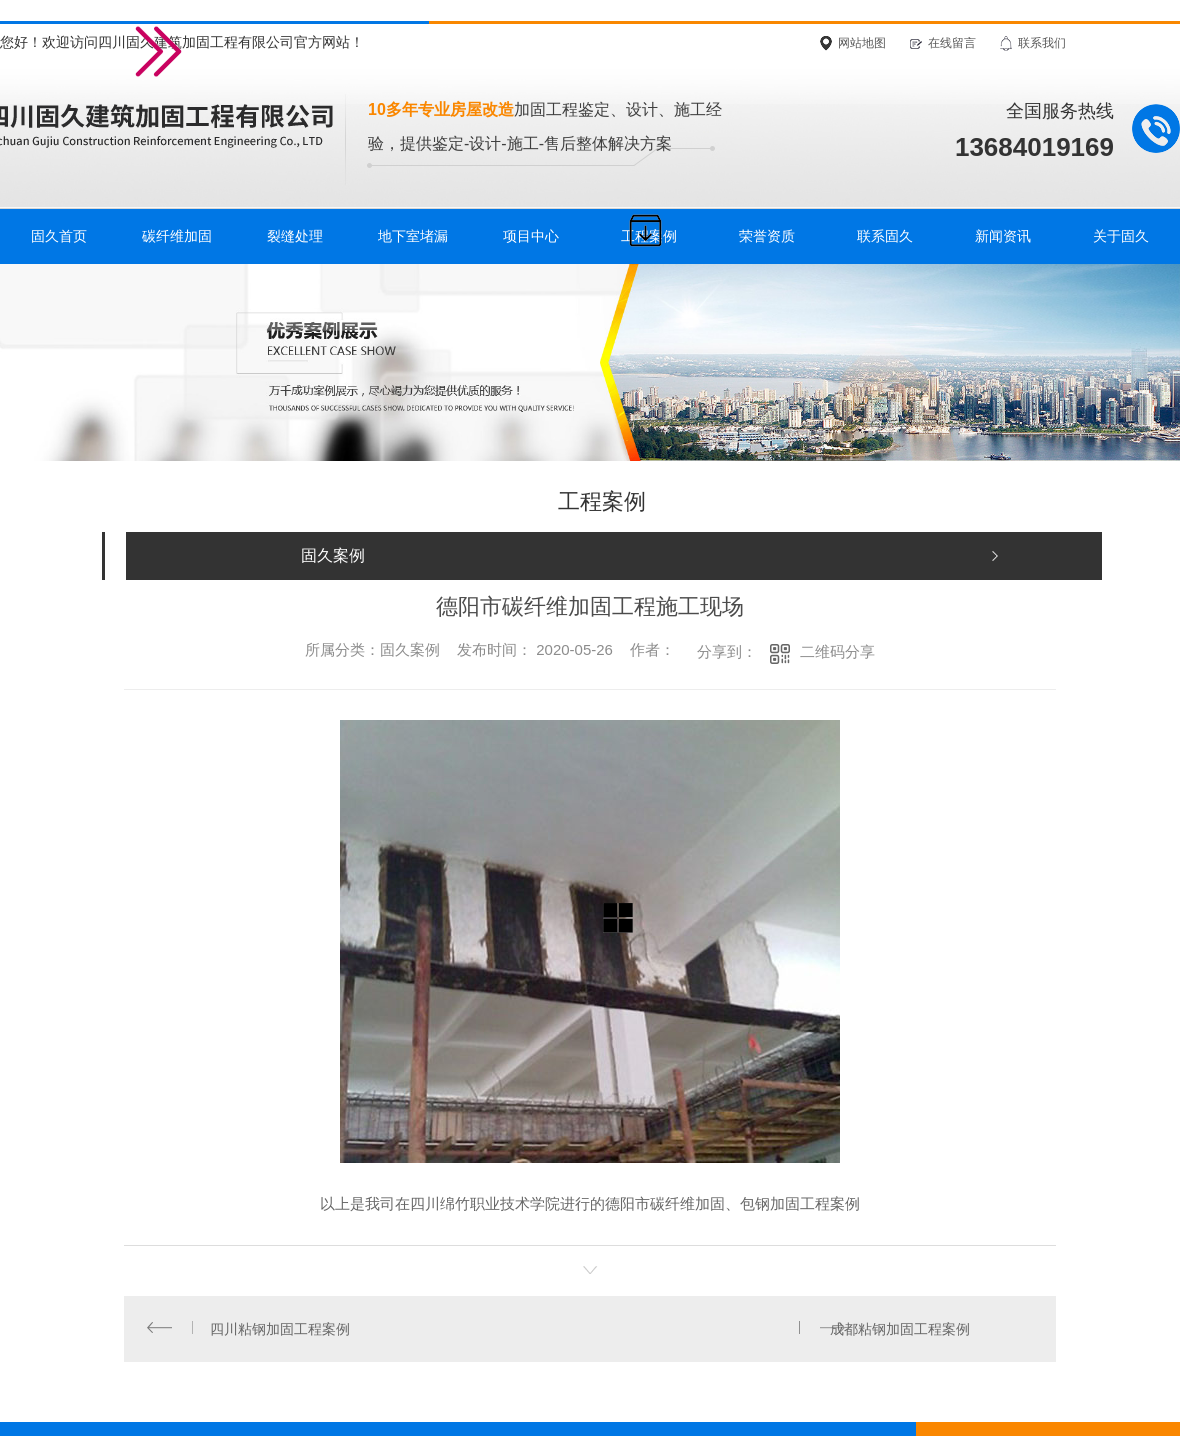 Image resolution: width=1180 pixels, height=1436 pixels. What do you see at coordinates (645, 230) in the screenshot?
I see `download to storage or archive` at bounding box center [645, 230].